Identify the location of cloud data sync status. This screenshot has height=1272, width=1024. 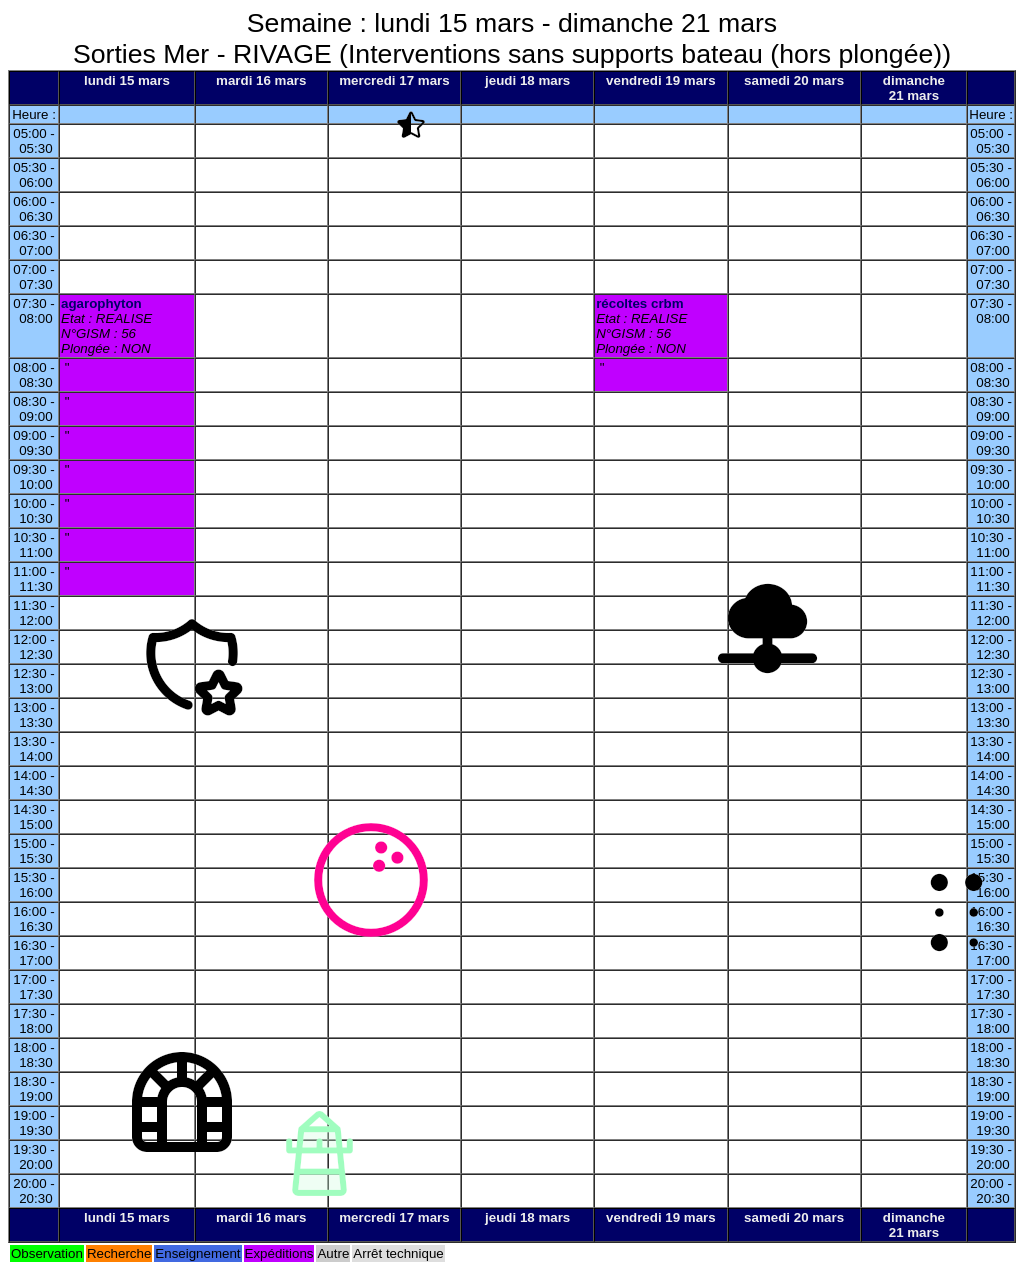
(767, 628).